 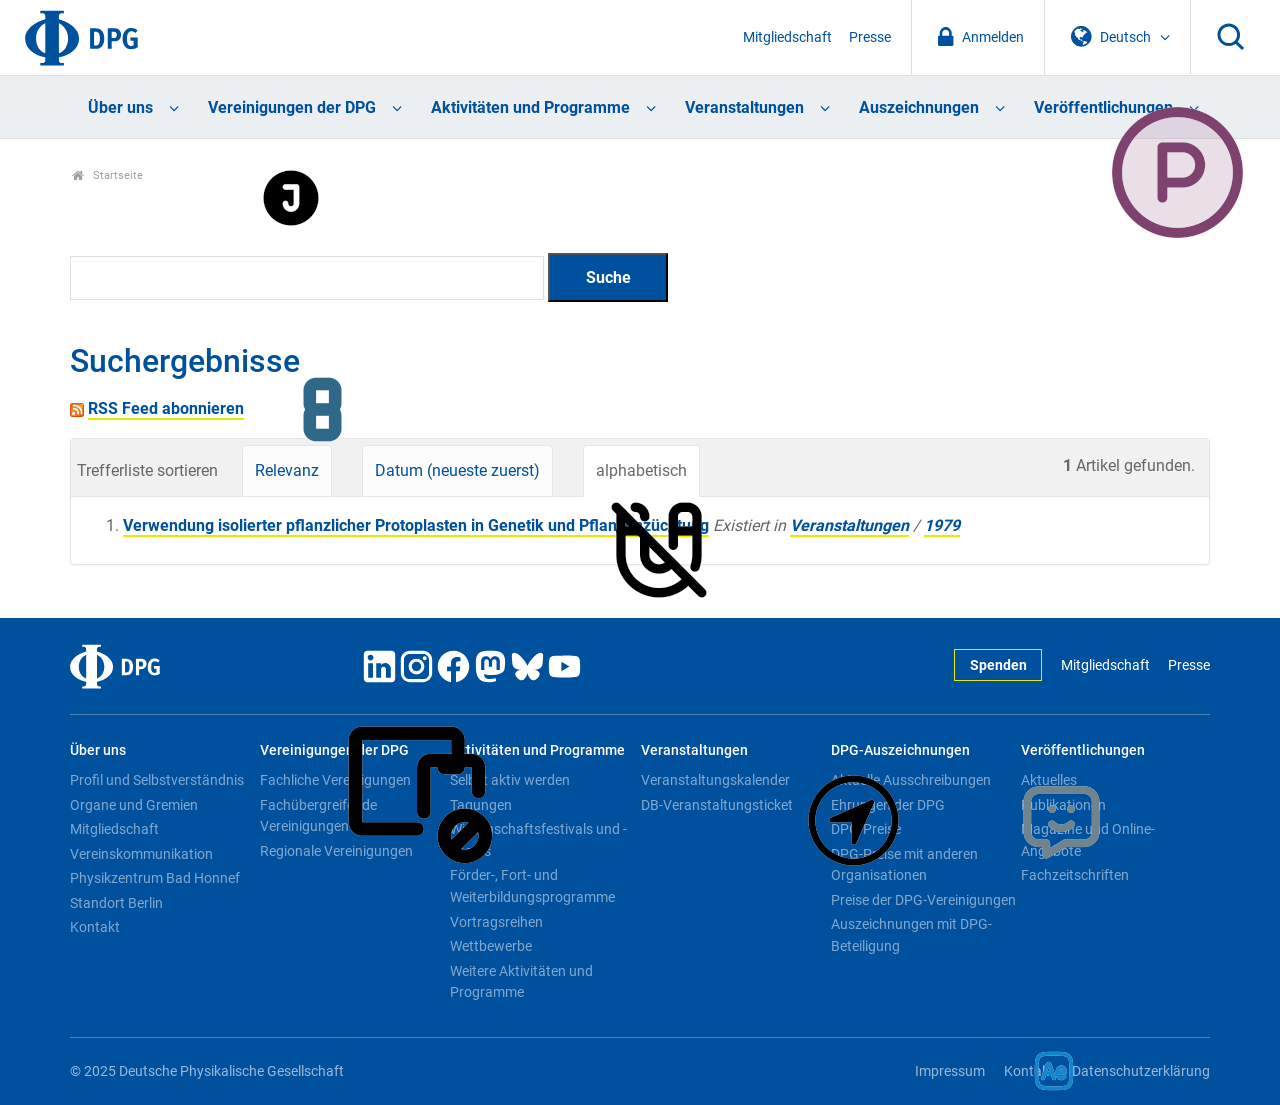 What do you see at coordinates (417, 788) in the screenshot?
I see `disconnect or unpair a device` at bounding box center [417, 788].